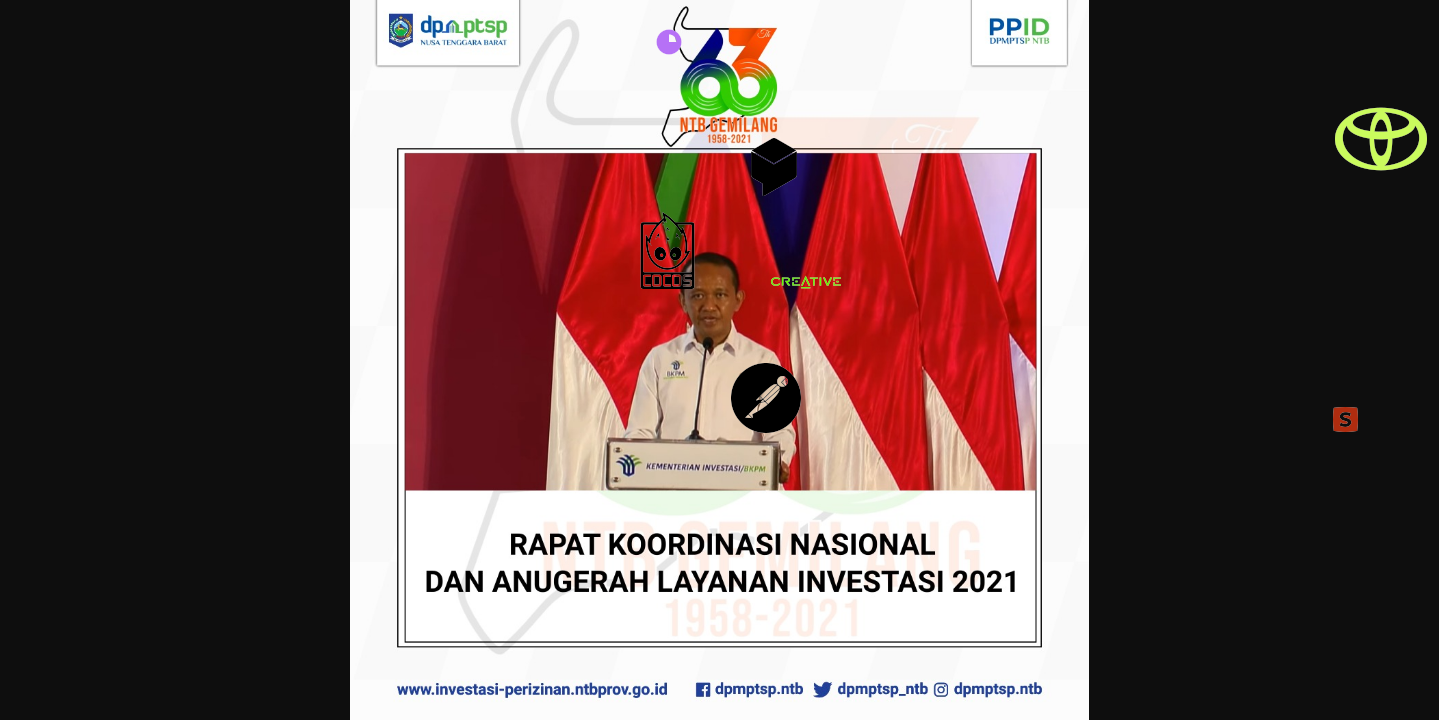  I want to click on access Google Dialogflow conversational AI platform, so click(774, 167).